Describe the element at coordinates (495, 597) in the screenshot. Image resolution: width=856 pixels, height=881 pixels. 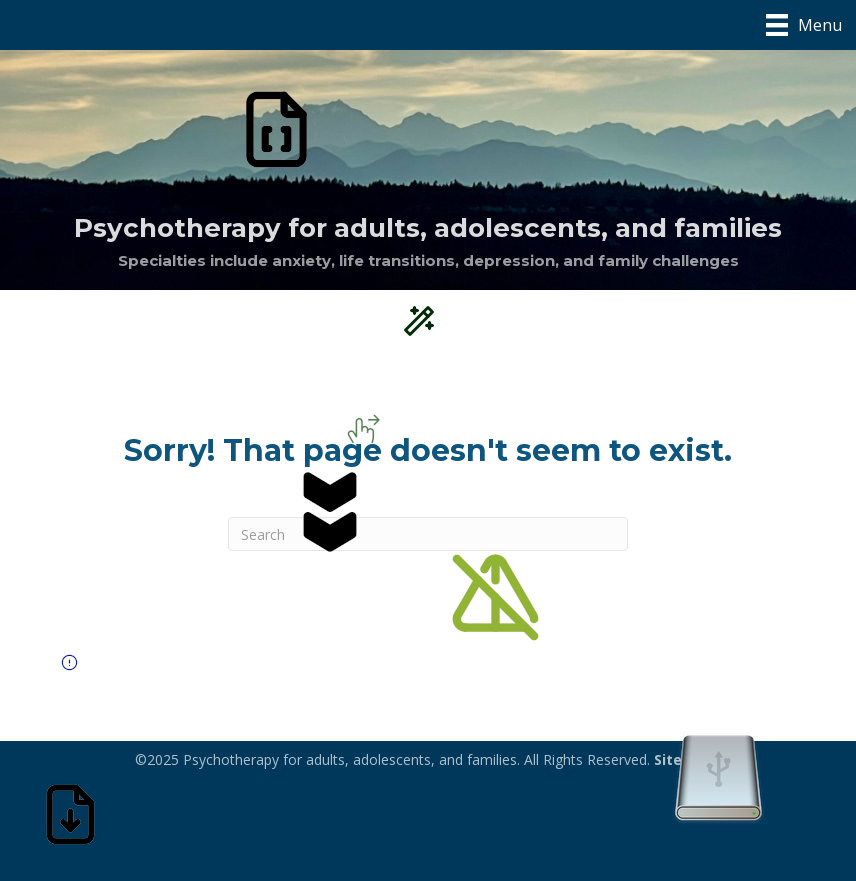
I see `hide details or additional information` at that location.